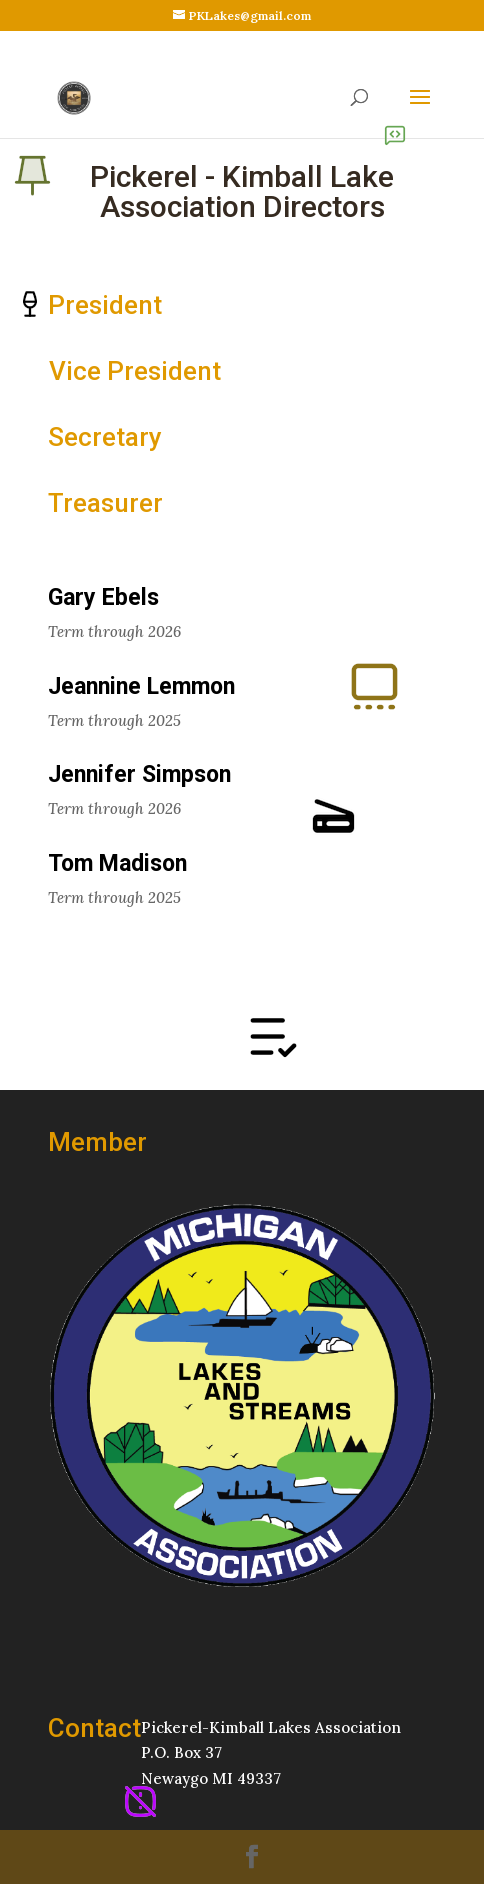 This screenshot has height=1884, width=484. Describe the element at coordinates (273, 1036) in the screenshot. I see `view completed tasks` at that location.